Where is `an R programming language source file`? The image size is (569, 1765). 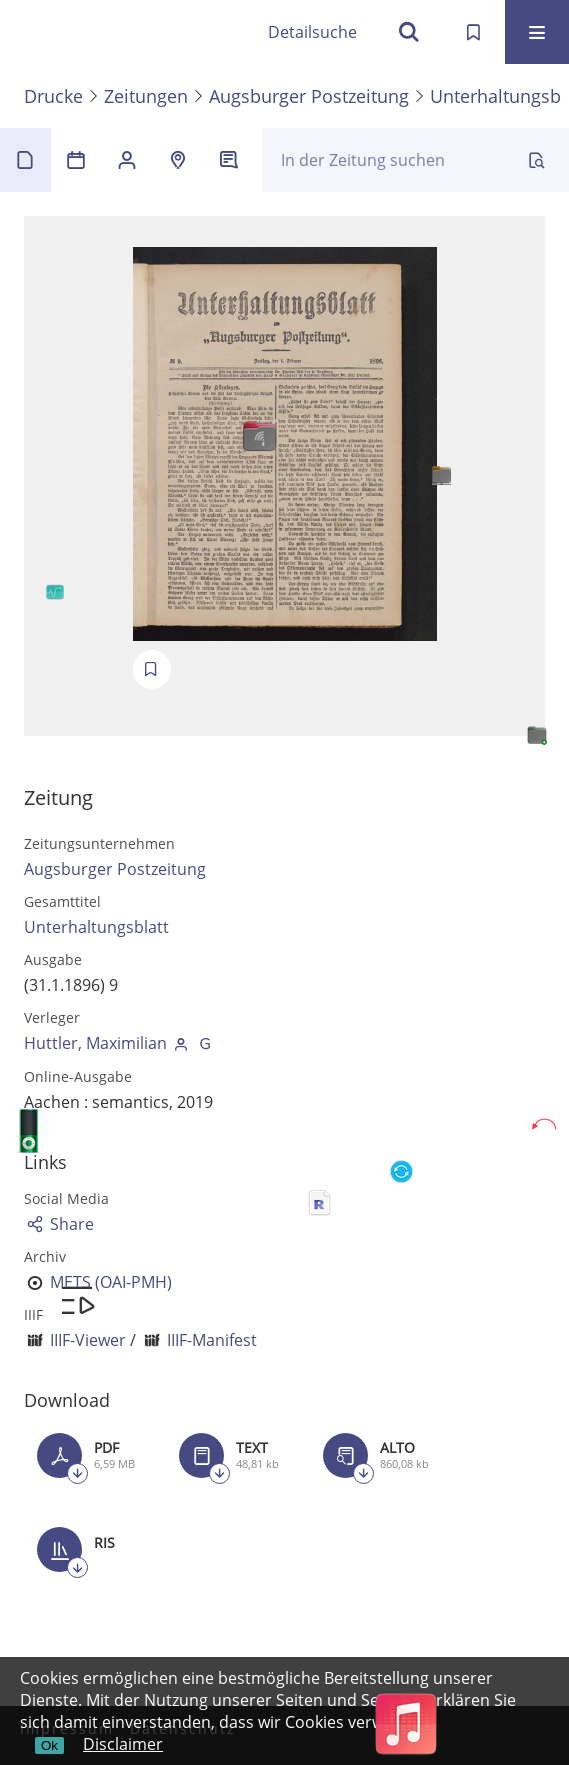
an R programming language source file is located at coordinates (319, 1202).